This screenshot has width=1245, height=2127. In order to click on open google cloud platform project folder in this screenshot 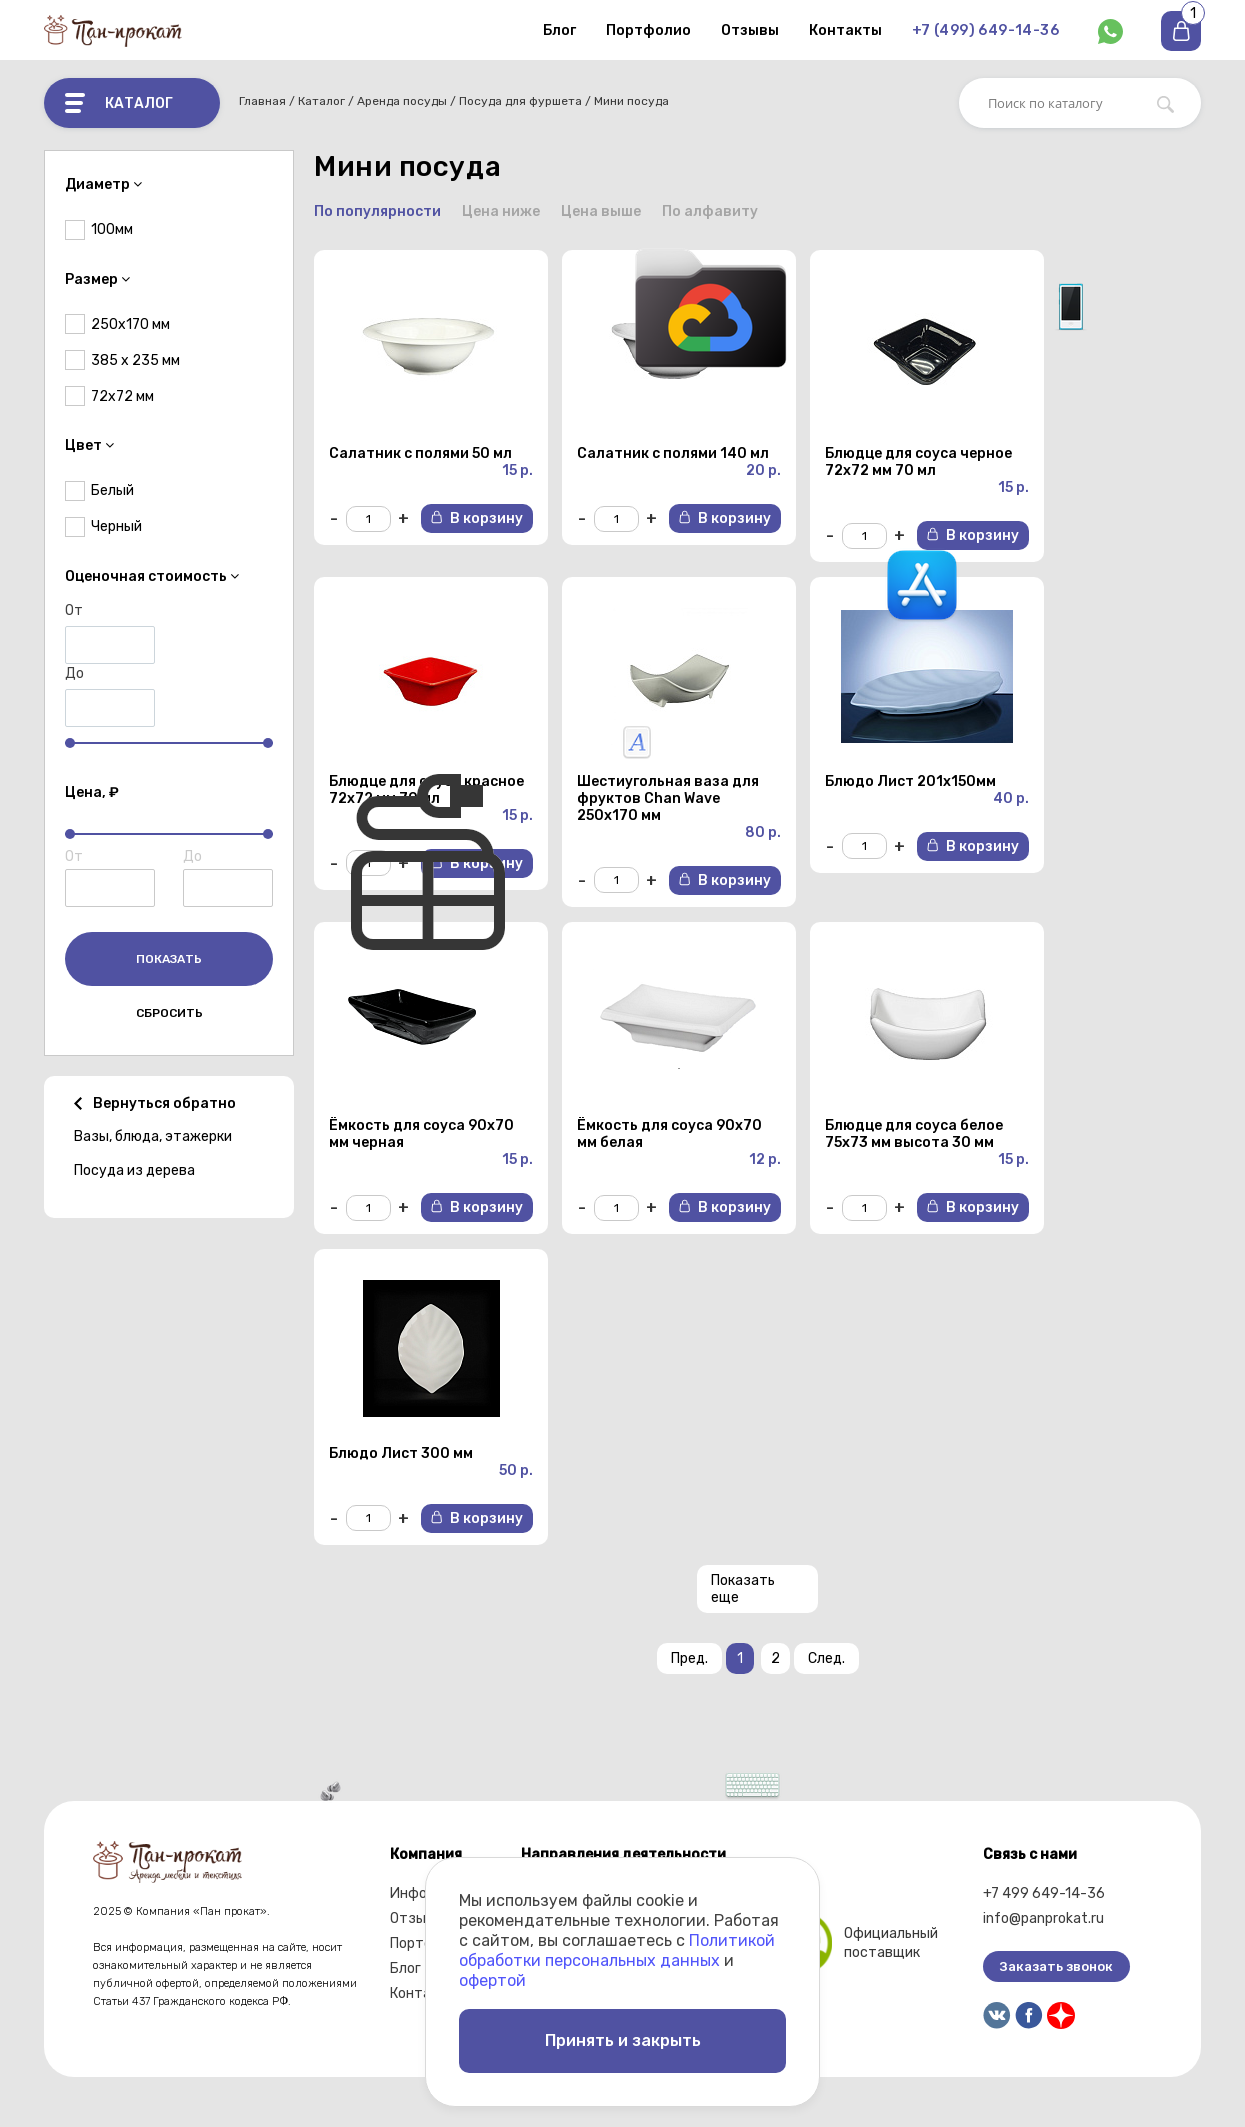, I will do `click(710, 312)`.